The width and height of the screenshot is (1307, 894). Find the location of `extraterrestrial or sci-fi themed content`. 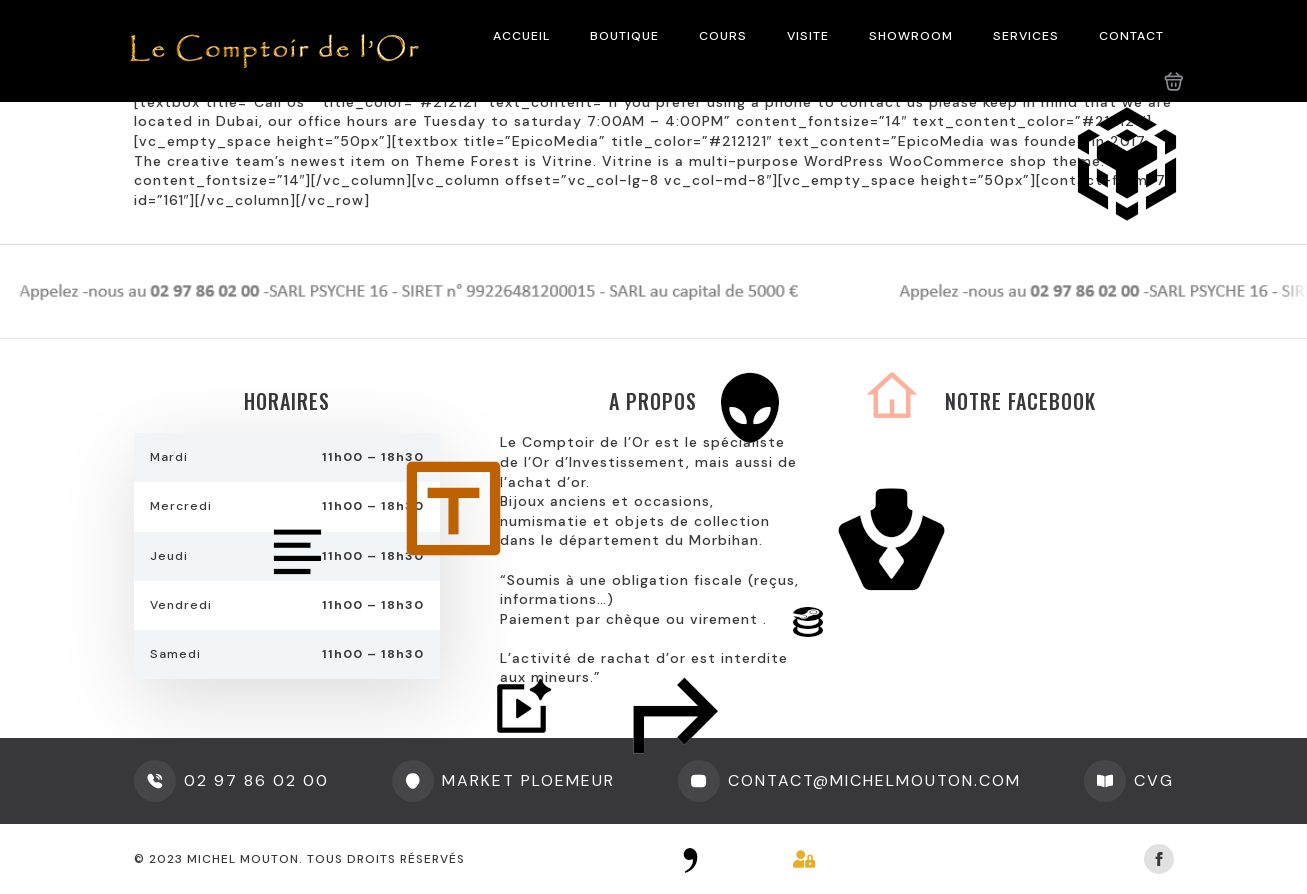

extraterrestrial or sci-fi themed content is located at coordinates (750, 407).